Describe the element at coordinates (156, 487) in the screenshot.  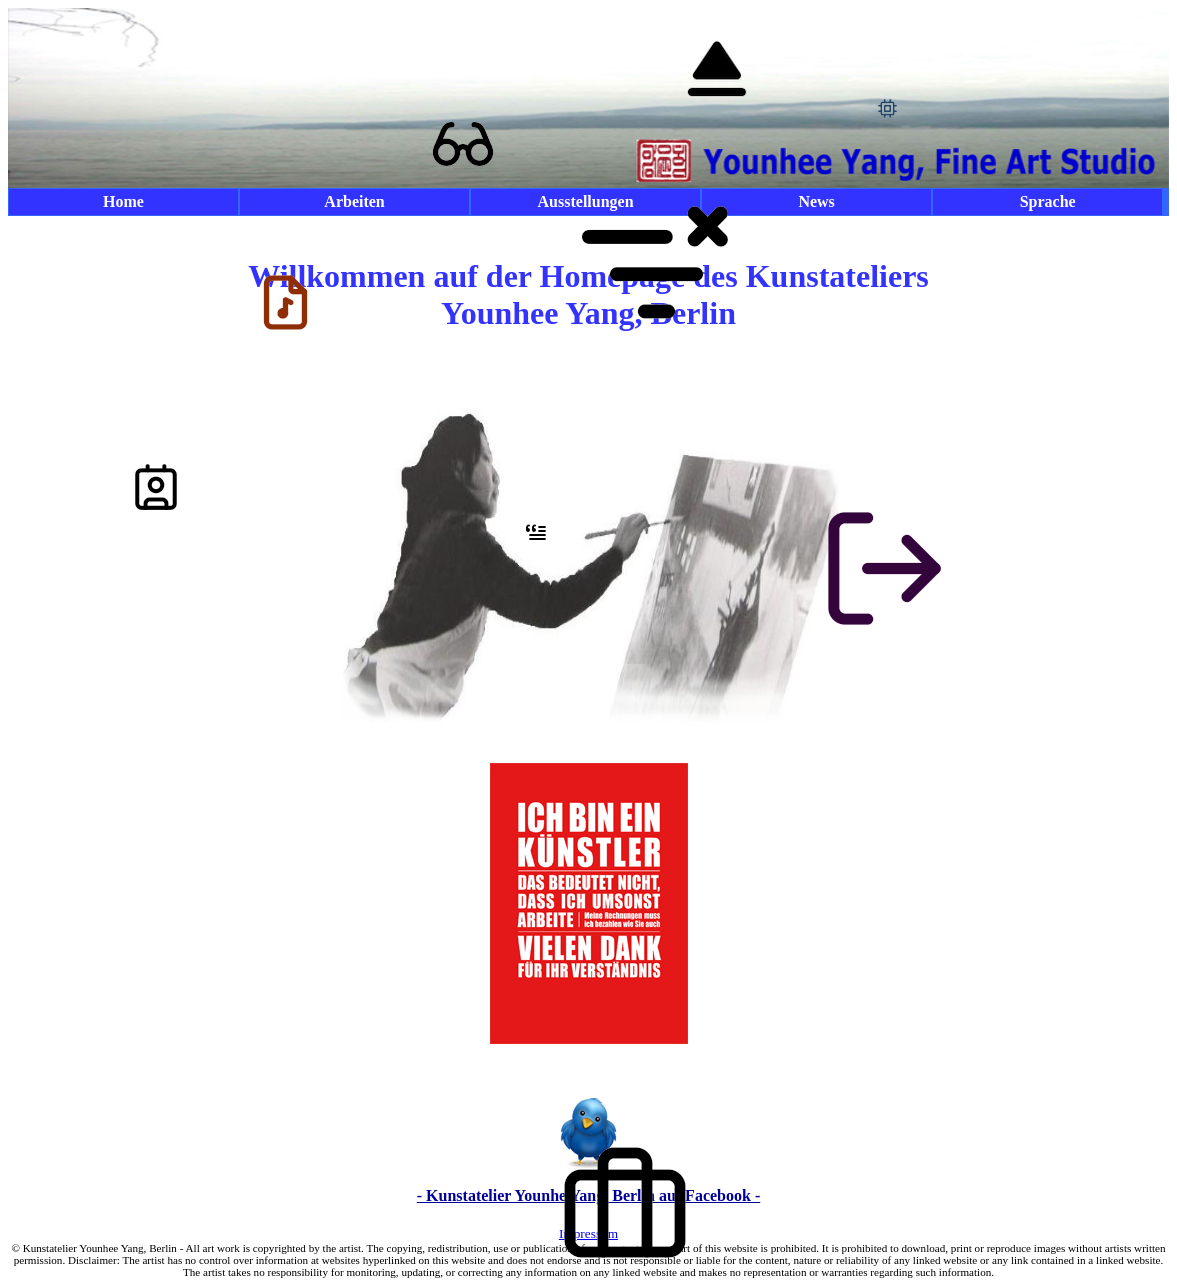
I see `view contact details` at that location.